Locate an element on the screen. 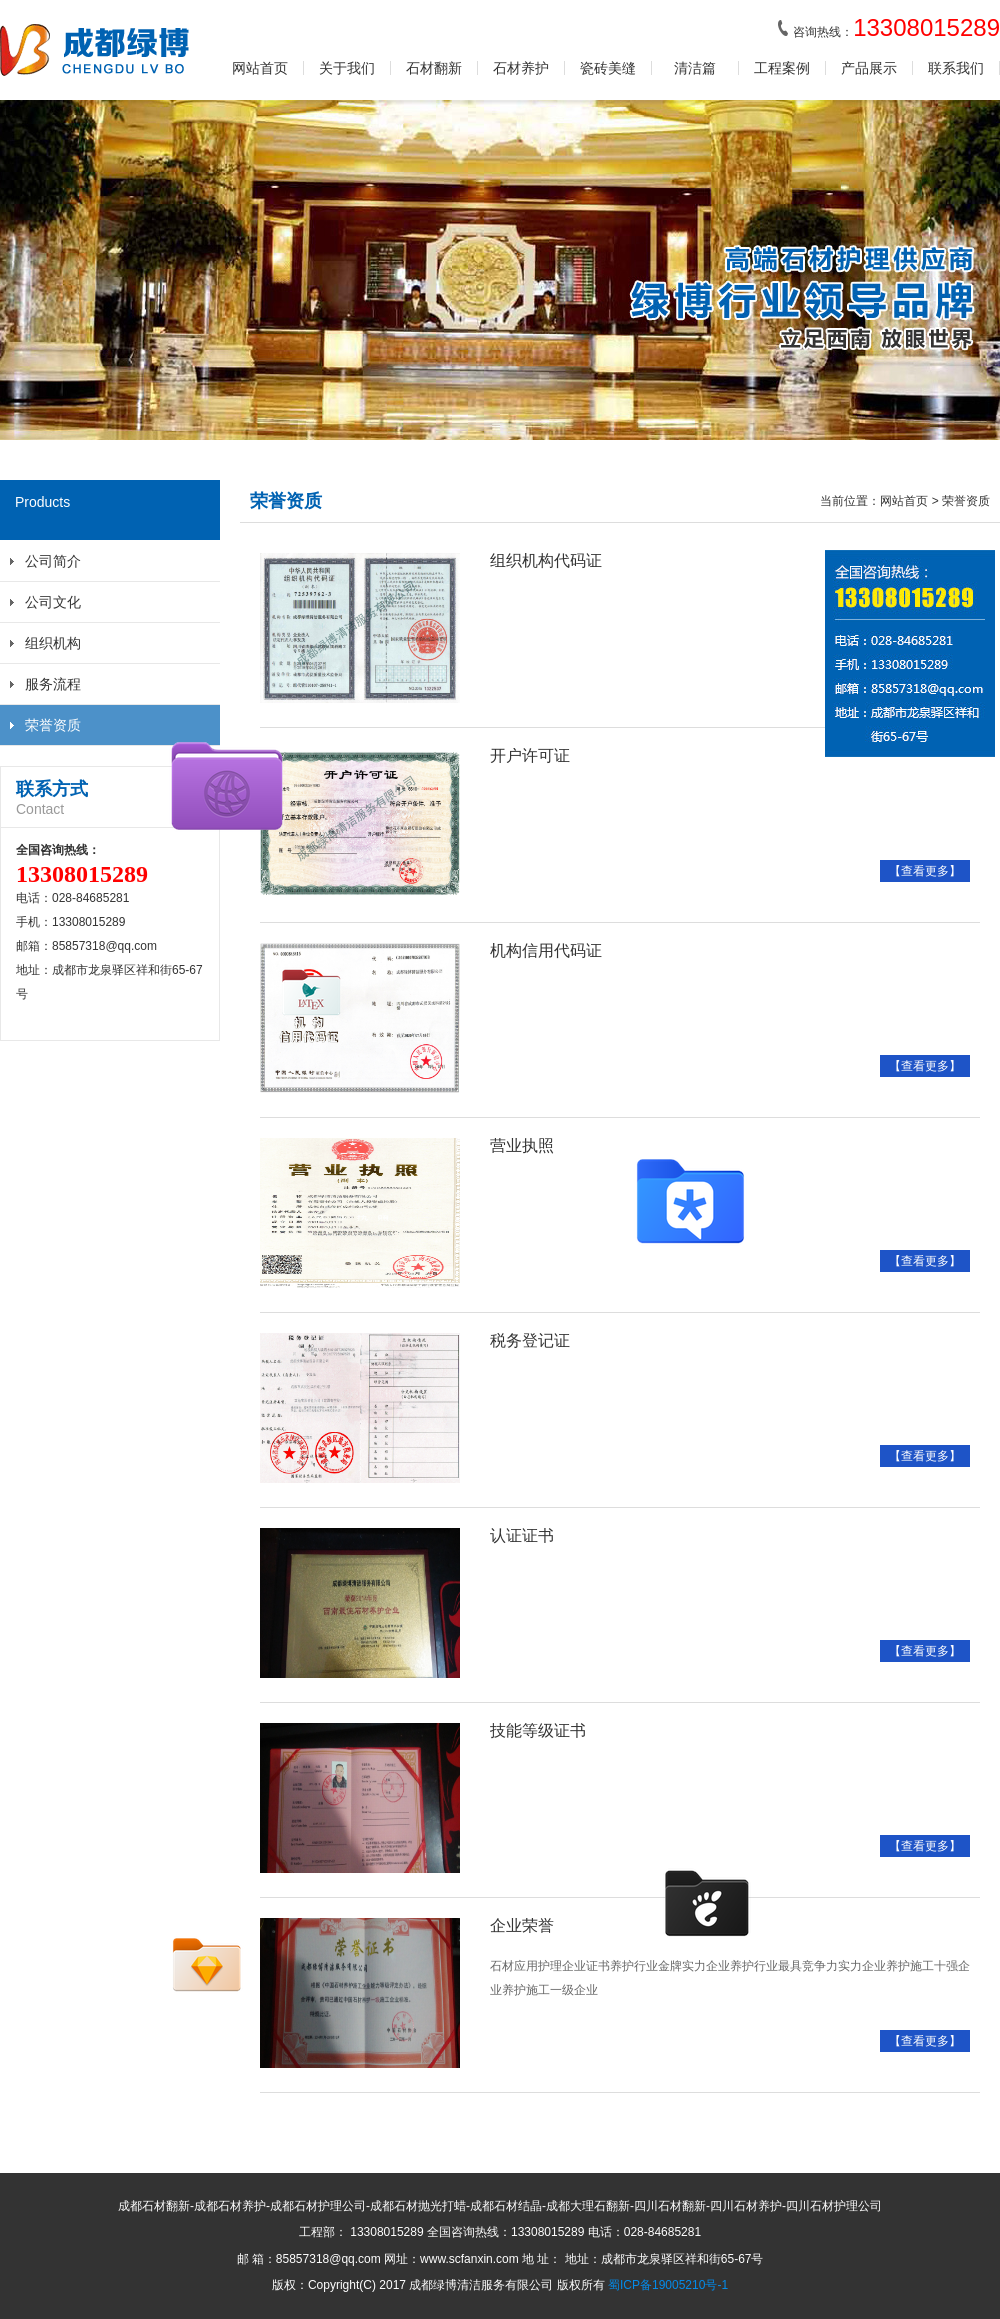  open folder containing Sketch design files is located at coordinates (206, 1966).